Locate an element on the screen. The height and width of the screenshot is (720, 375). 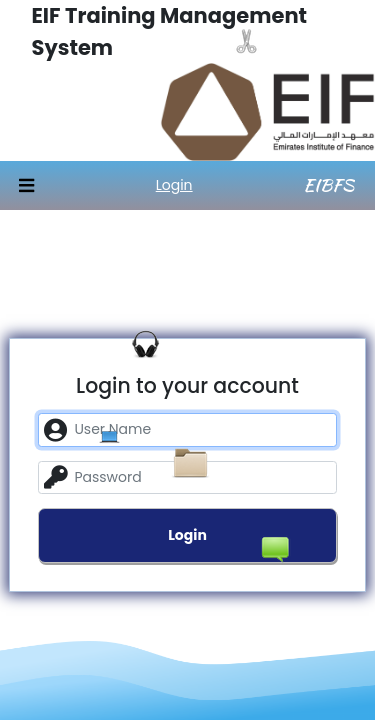
open folder to view files is located at coordinates (190, 464).